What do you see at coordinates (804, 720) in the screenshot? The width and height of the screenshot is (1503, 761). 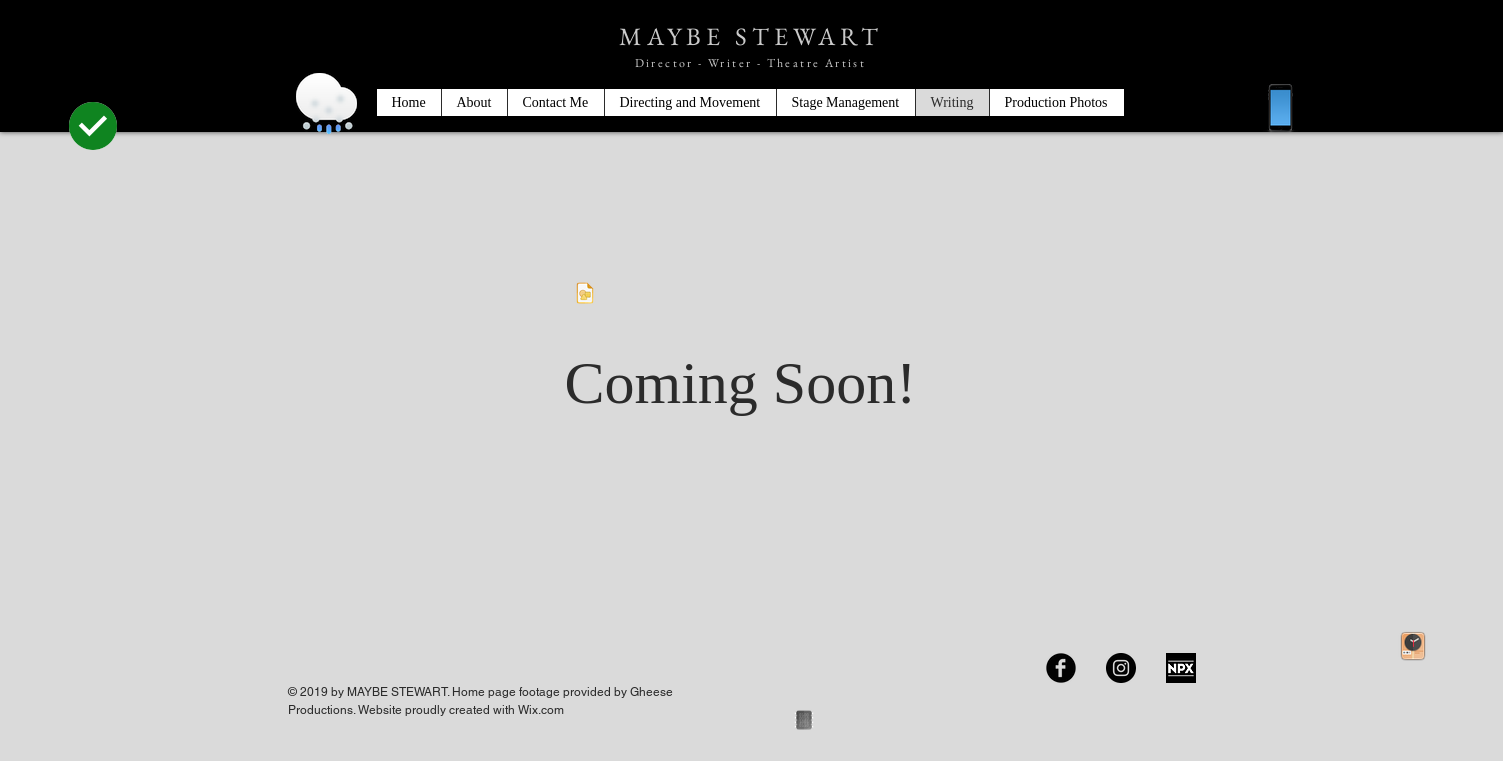 I see `firmware file type indicator` at bounding box center [804, 720].